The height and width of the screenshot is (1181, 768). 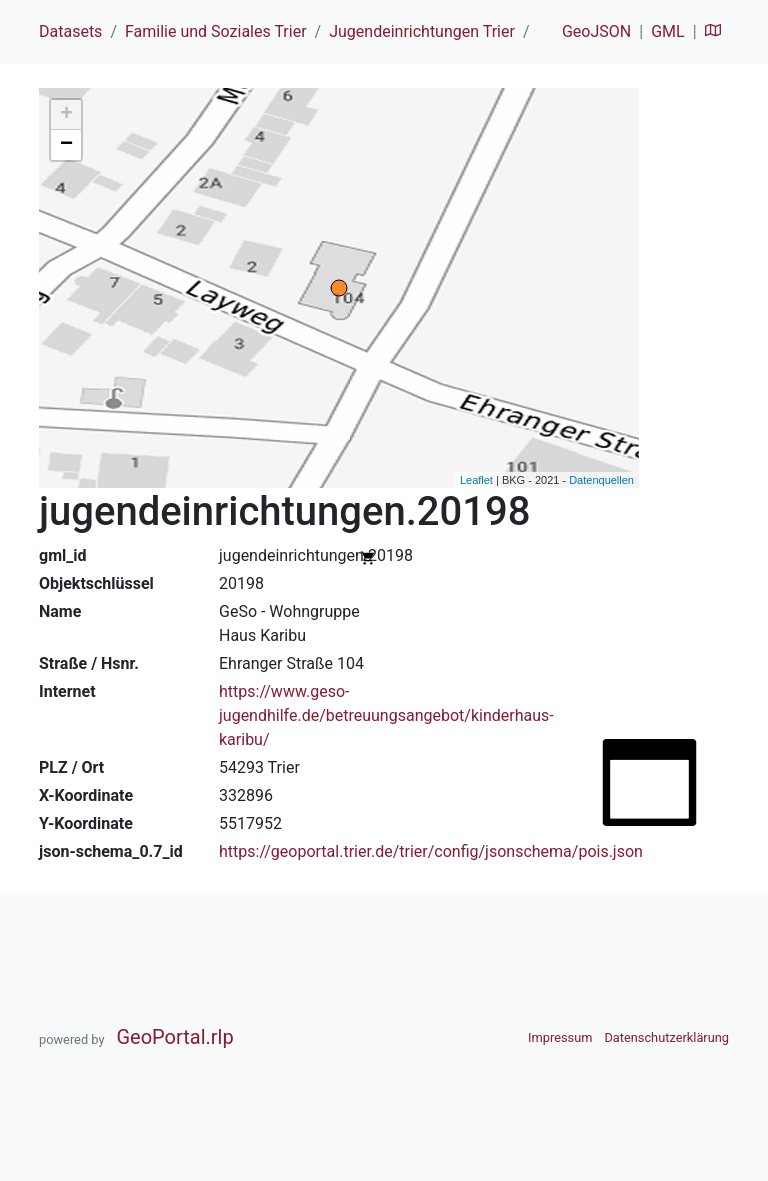 I want to click on view nearby grocery stores, so click(x=368, y=558).